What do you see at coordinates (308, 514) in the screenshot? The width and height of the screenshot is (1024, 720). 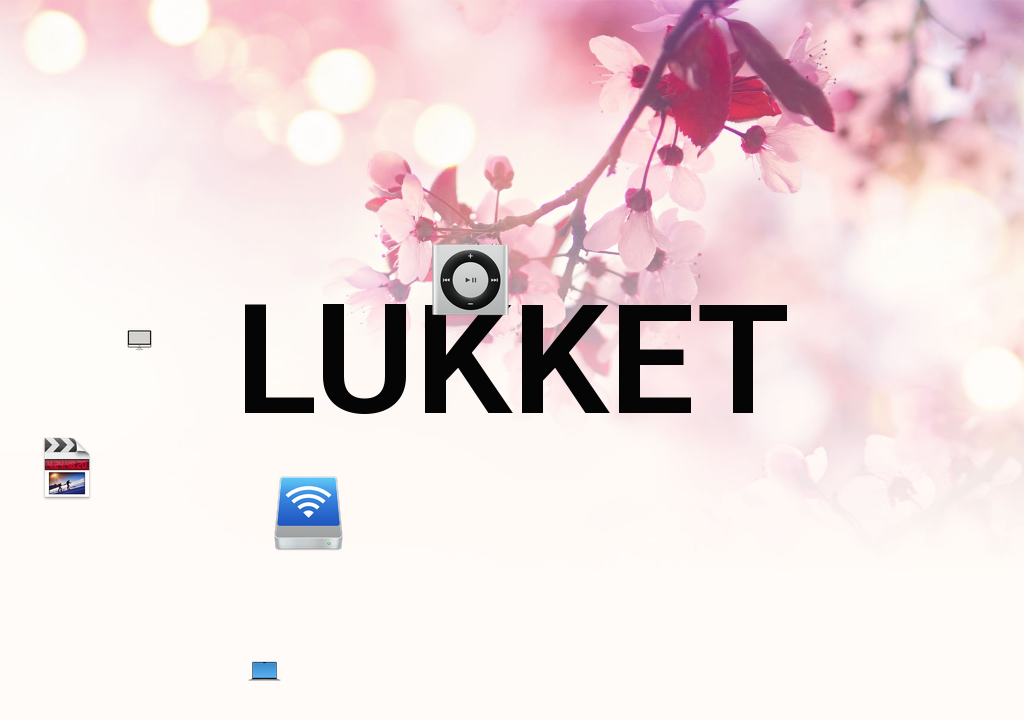 I see `access a wireless network drive` at bounding box center [308, 514].